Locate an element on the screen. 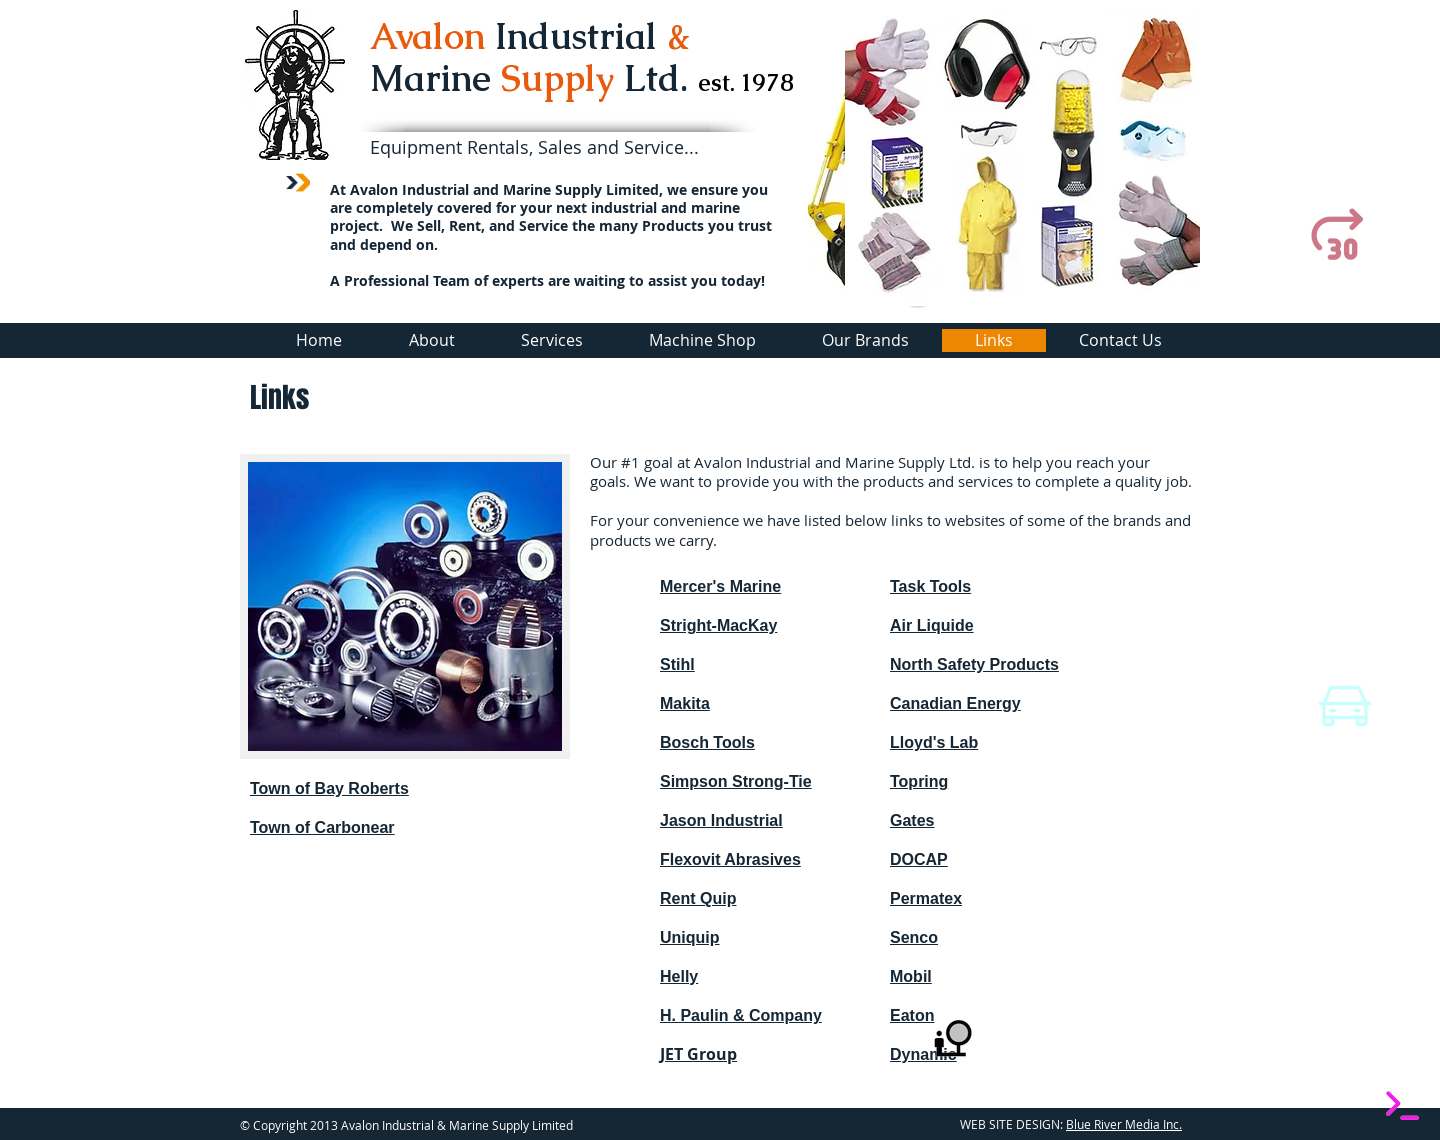  open terminal or command line interface is located at coordinates (1402, 1103).